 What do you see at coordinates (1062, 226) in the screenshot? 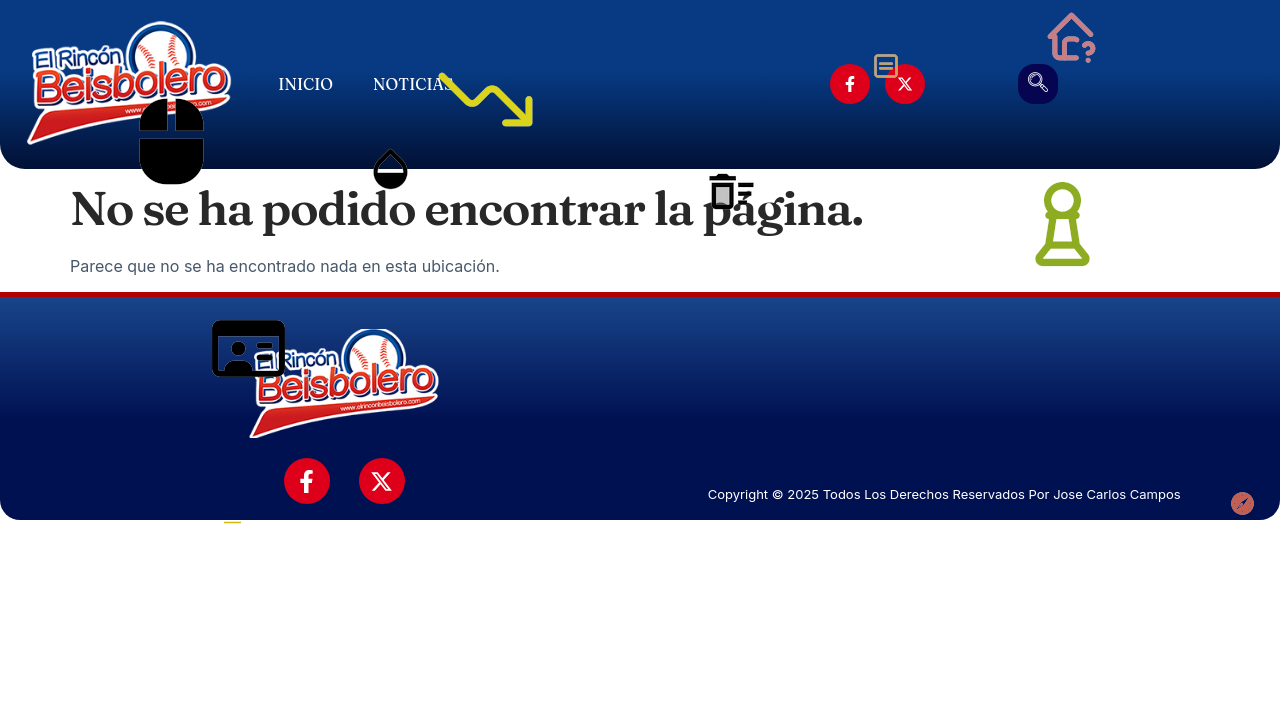
I see `play chess or access chess game` at bounding box center [1062, 226].